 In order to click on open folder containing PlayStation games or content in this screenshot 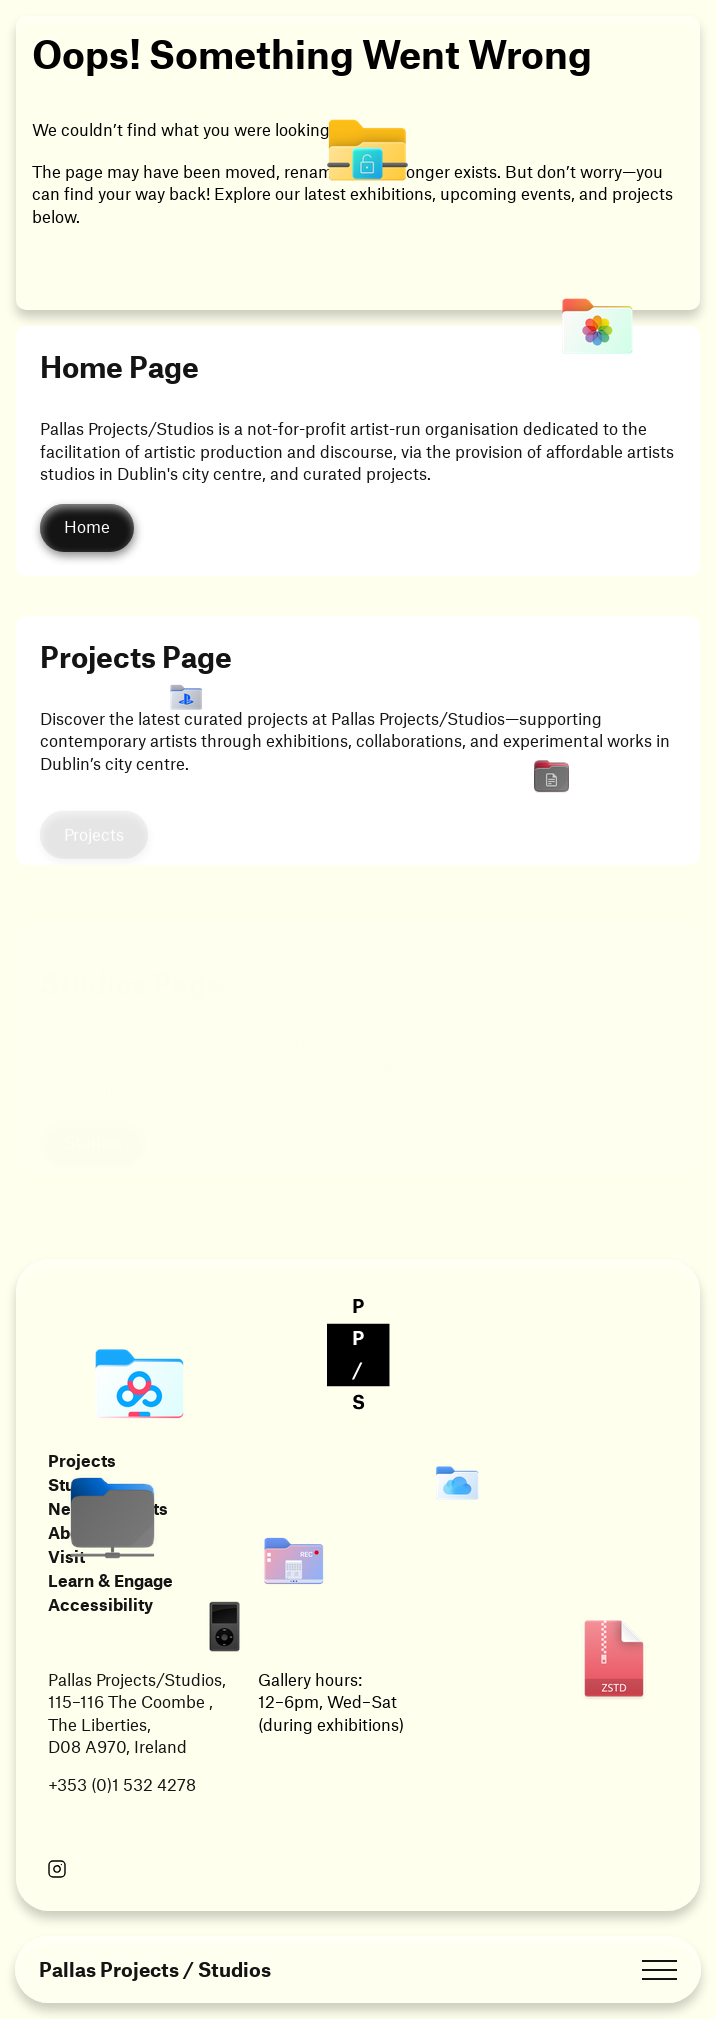, I will do `click(186, 698)`.